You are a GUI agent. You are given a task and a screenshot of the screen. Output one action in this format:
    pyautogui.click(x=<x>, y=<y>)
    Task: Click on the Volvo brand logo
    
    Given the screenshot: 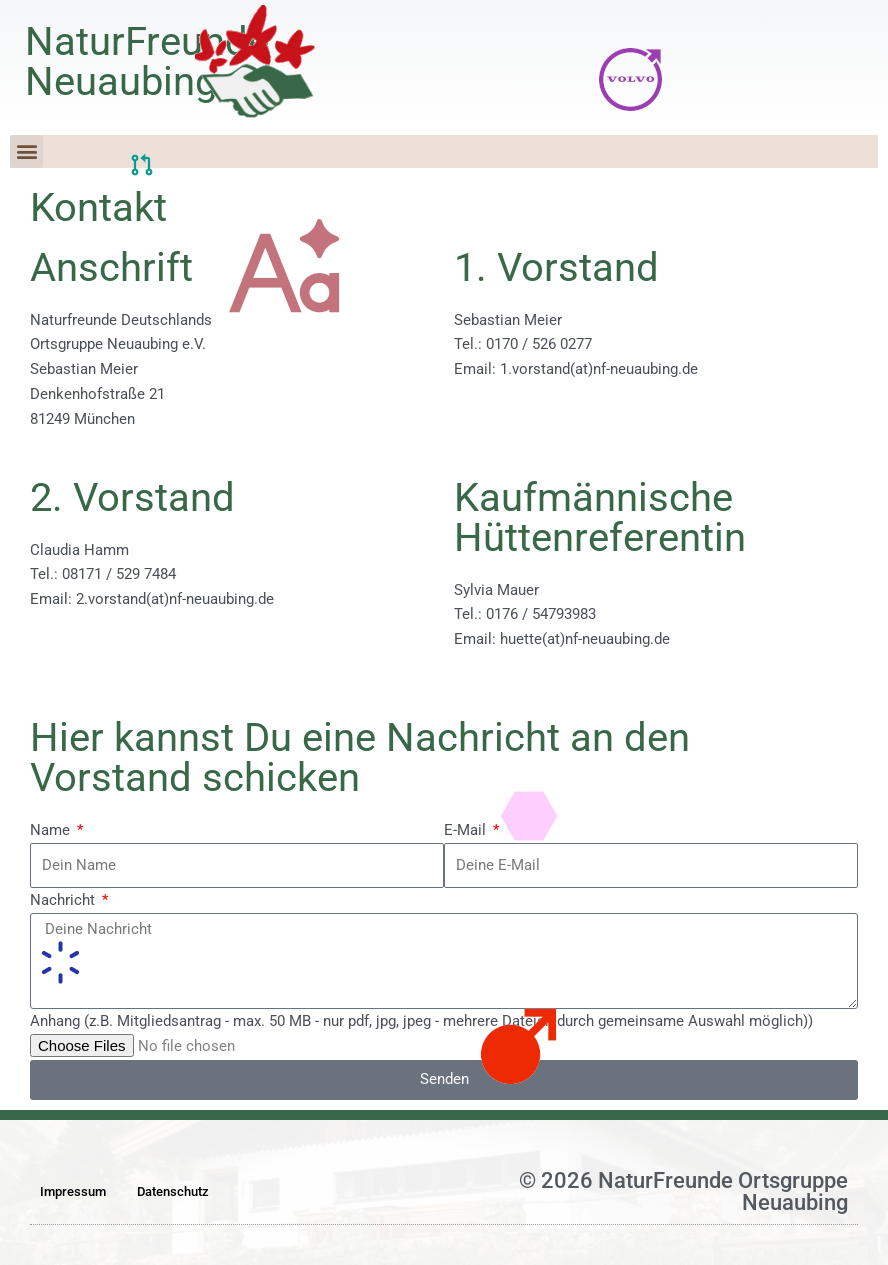 What is the action you would take?
    pyautogui.click(x=630, y=79)
    